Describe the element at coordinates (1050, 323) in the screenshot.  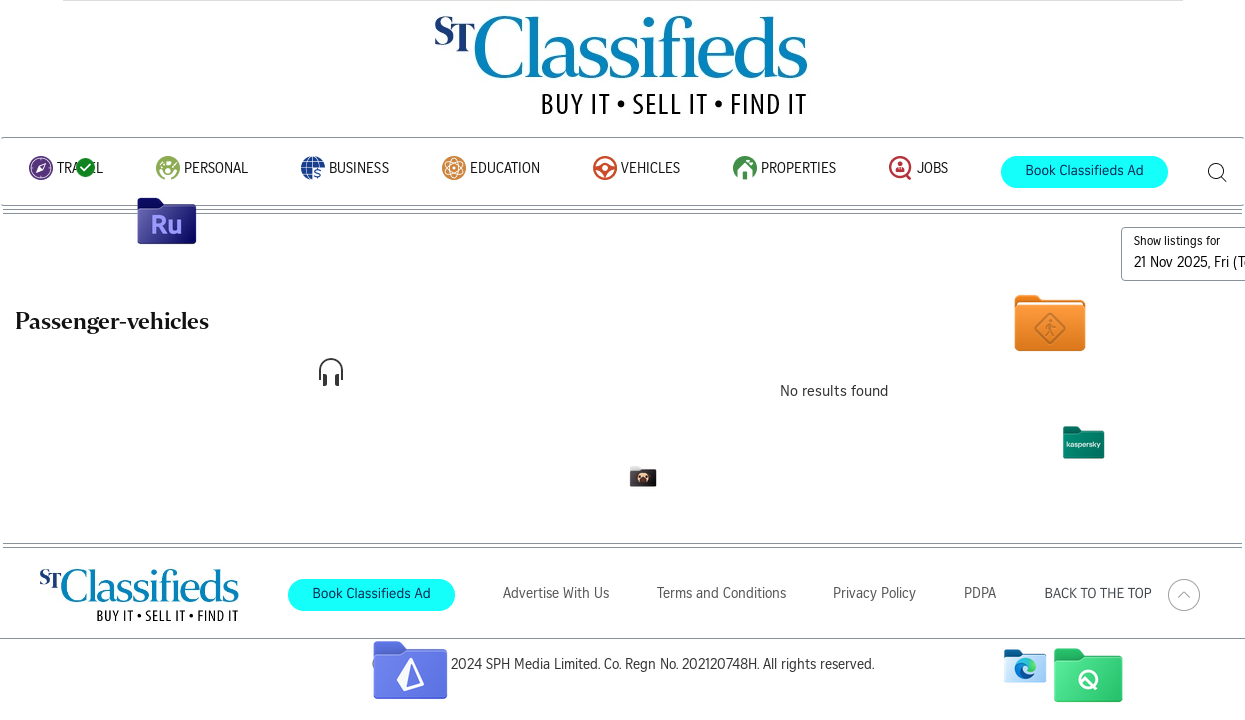
I see `open public or shared folder` at that location.